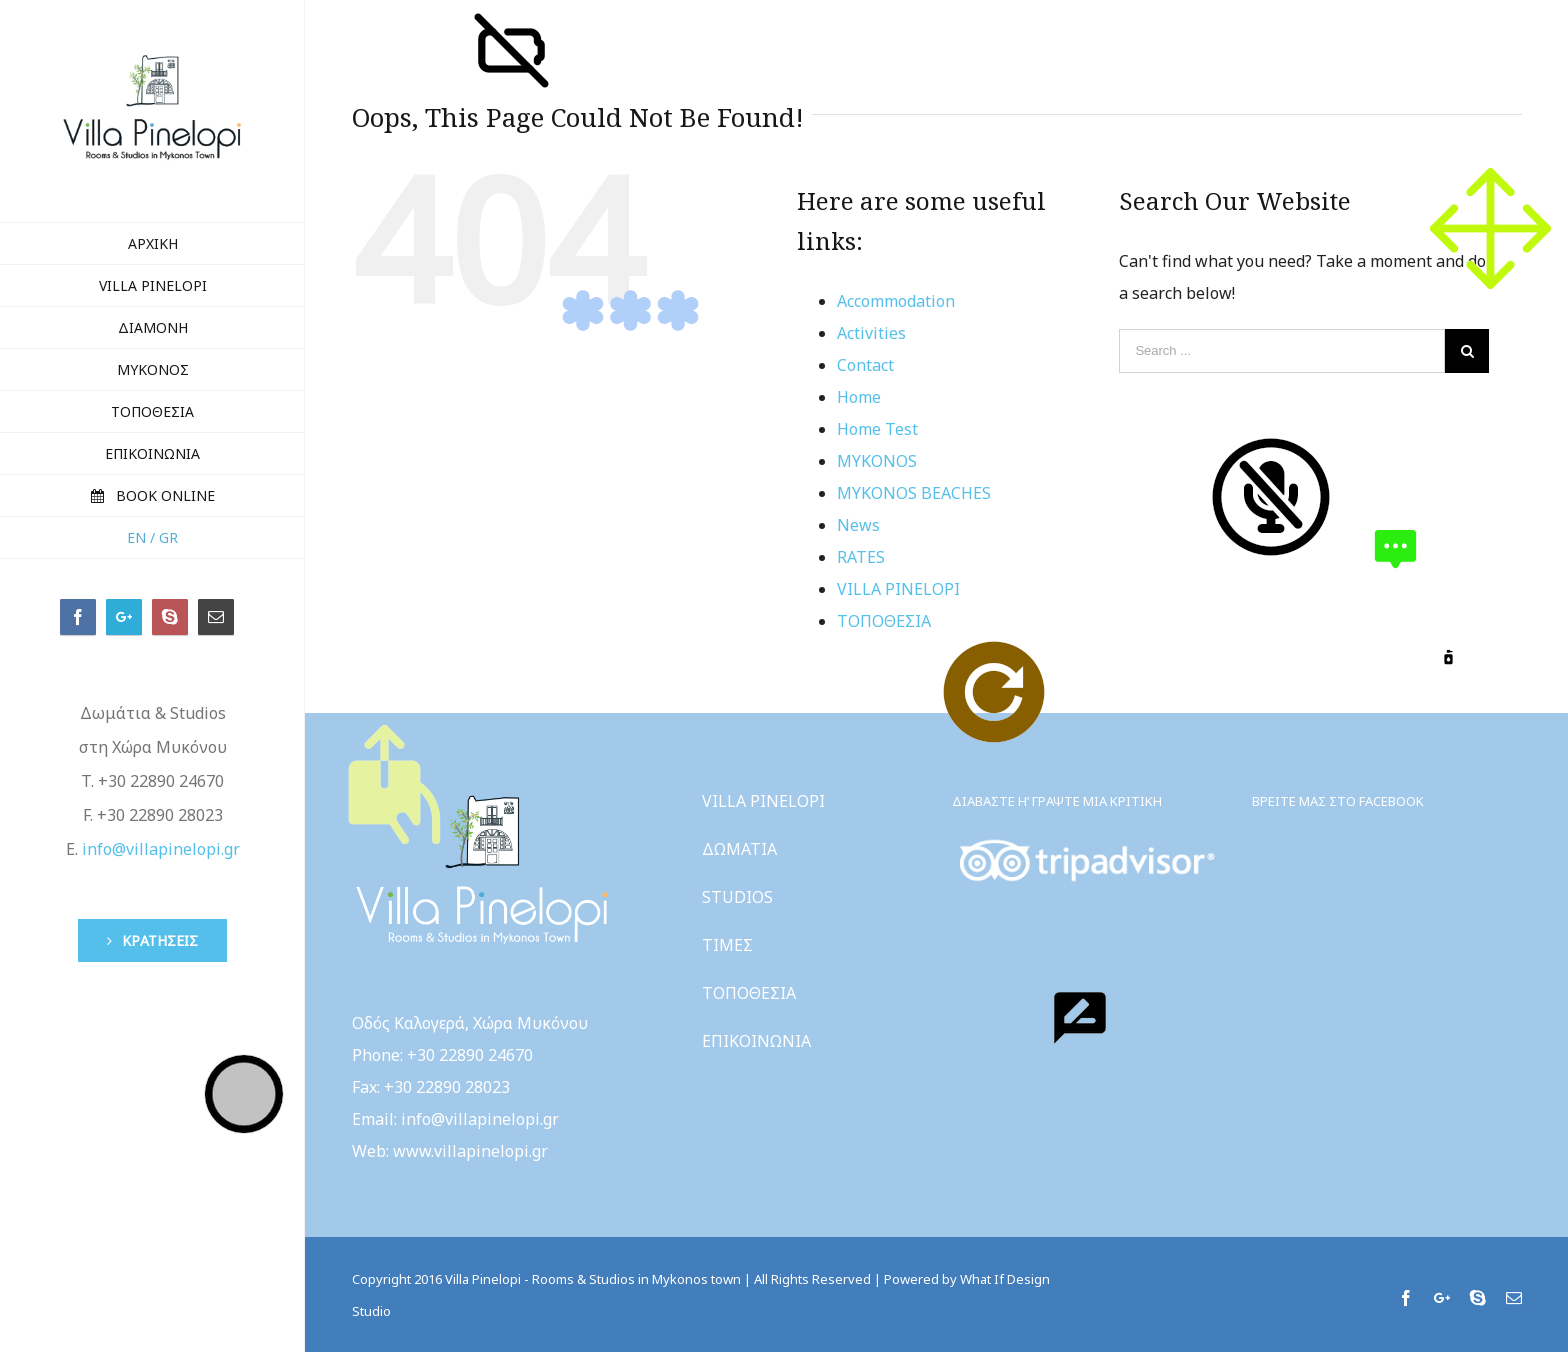 This screenshot has width=1568, height=1352. I want to click on camera lens or photography mode, so click(244, 1094).